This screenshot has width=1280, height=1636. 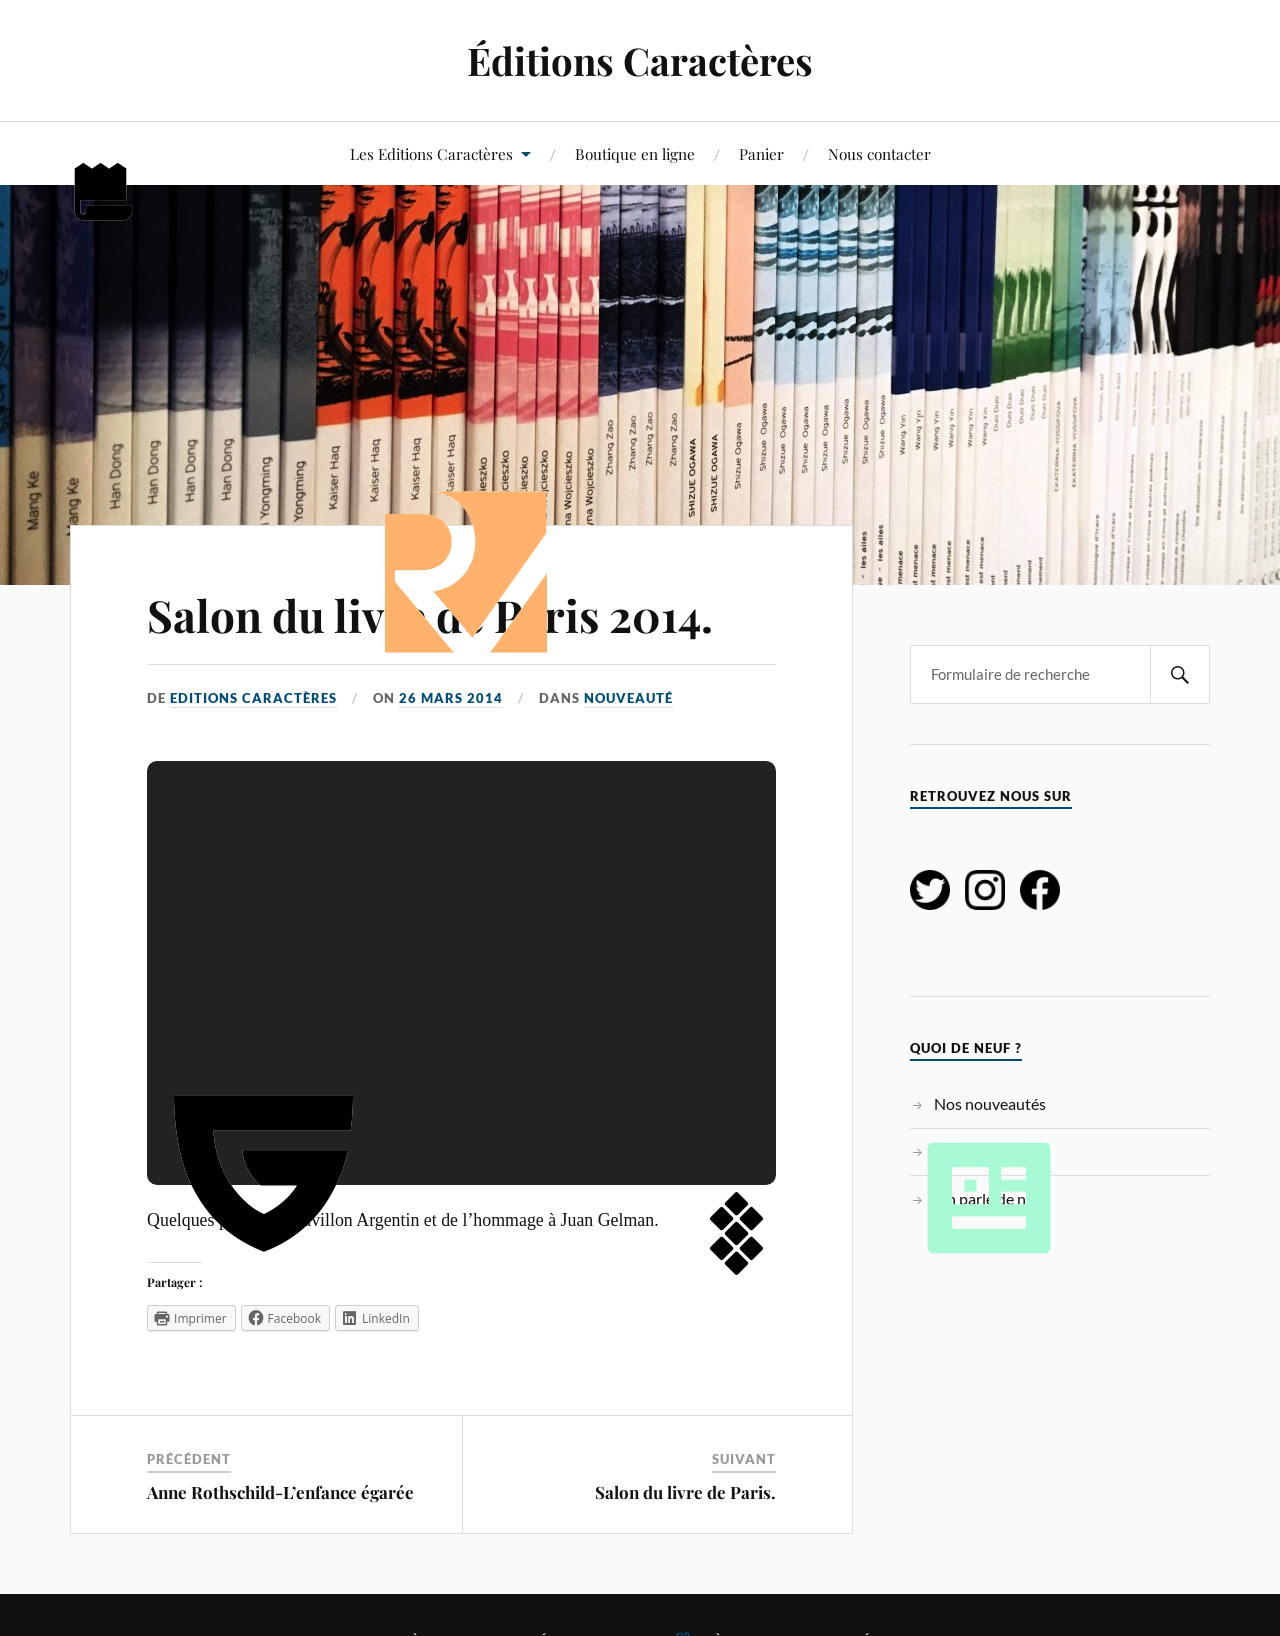 I want to click on open news feed, so click(x=989, y=1198).